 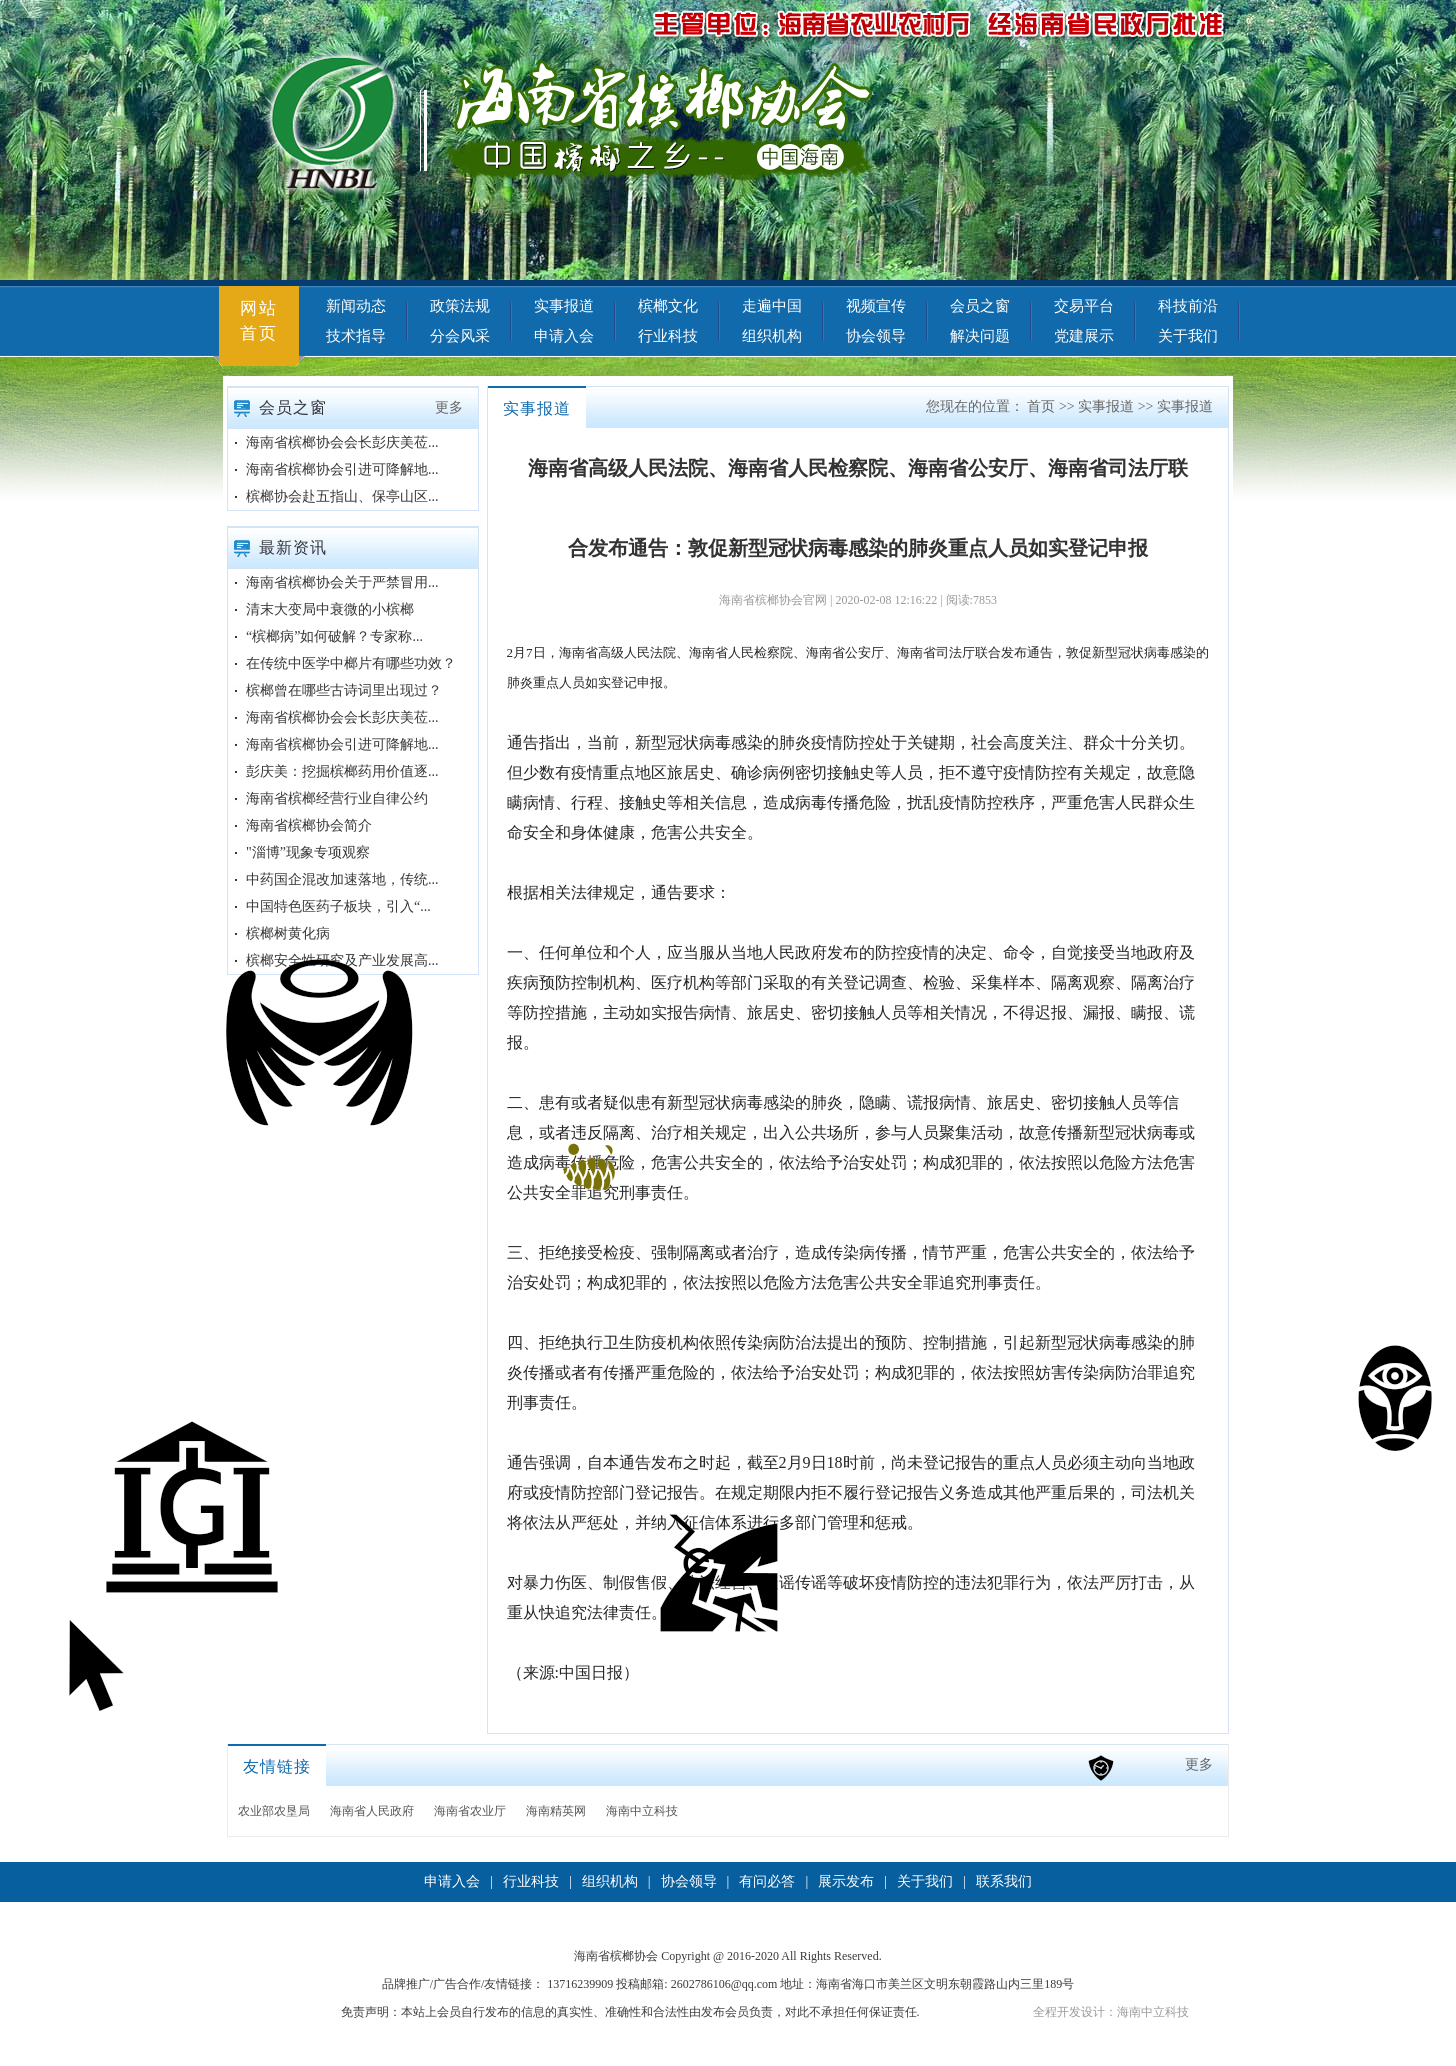 I want to click on indicates a hungry or gluttonous character status, so click(x=589, y=1167).